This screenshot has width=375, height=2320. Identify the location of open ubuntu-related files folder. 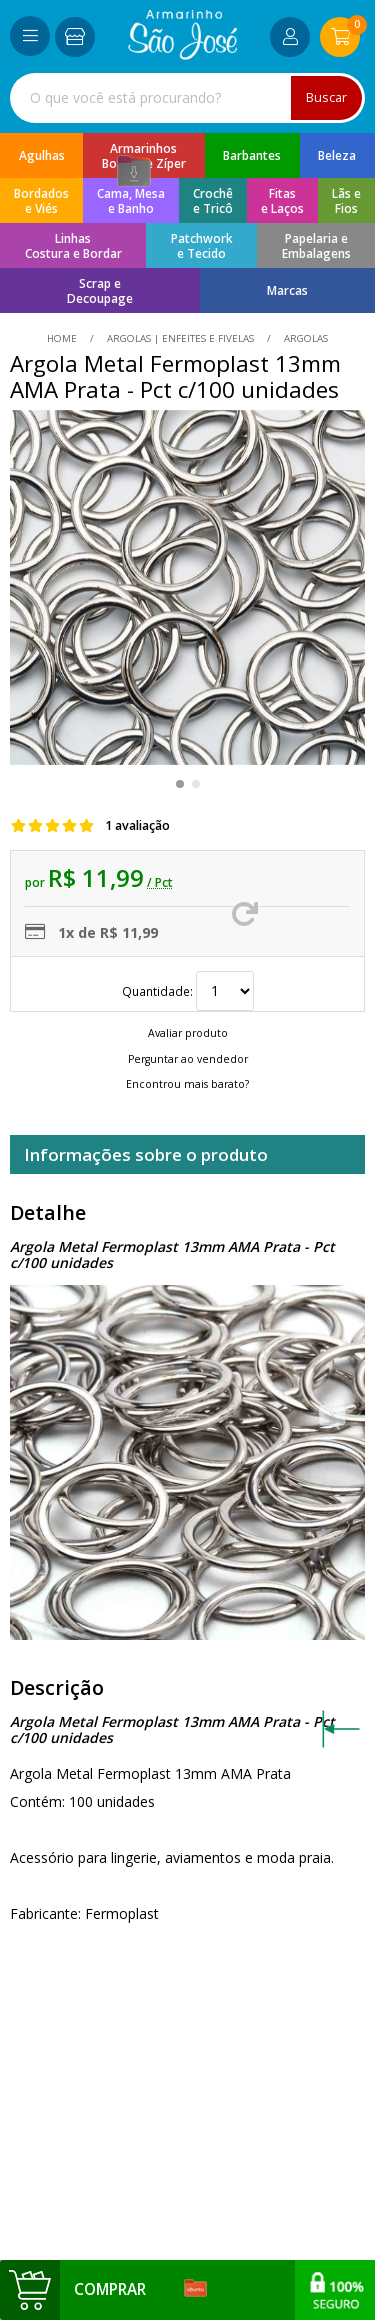
(195, 2288).